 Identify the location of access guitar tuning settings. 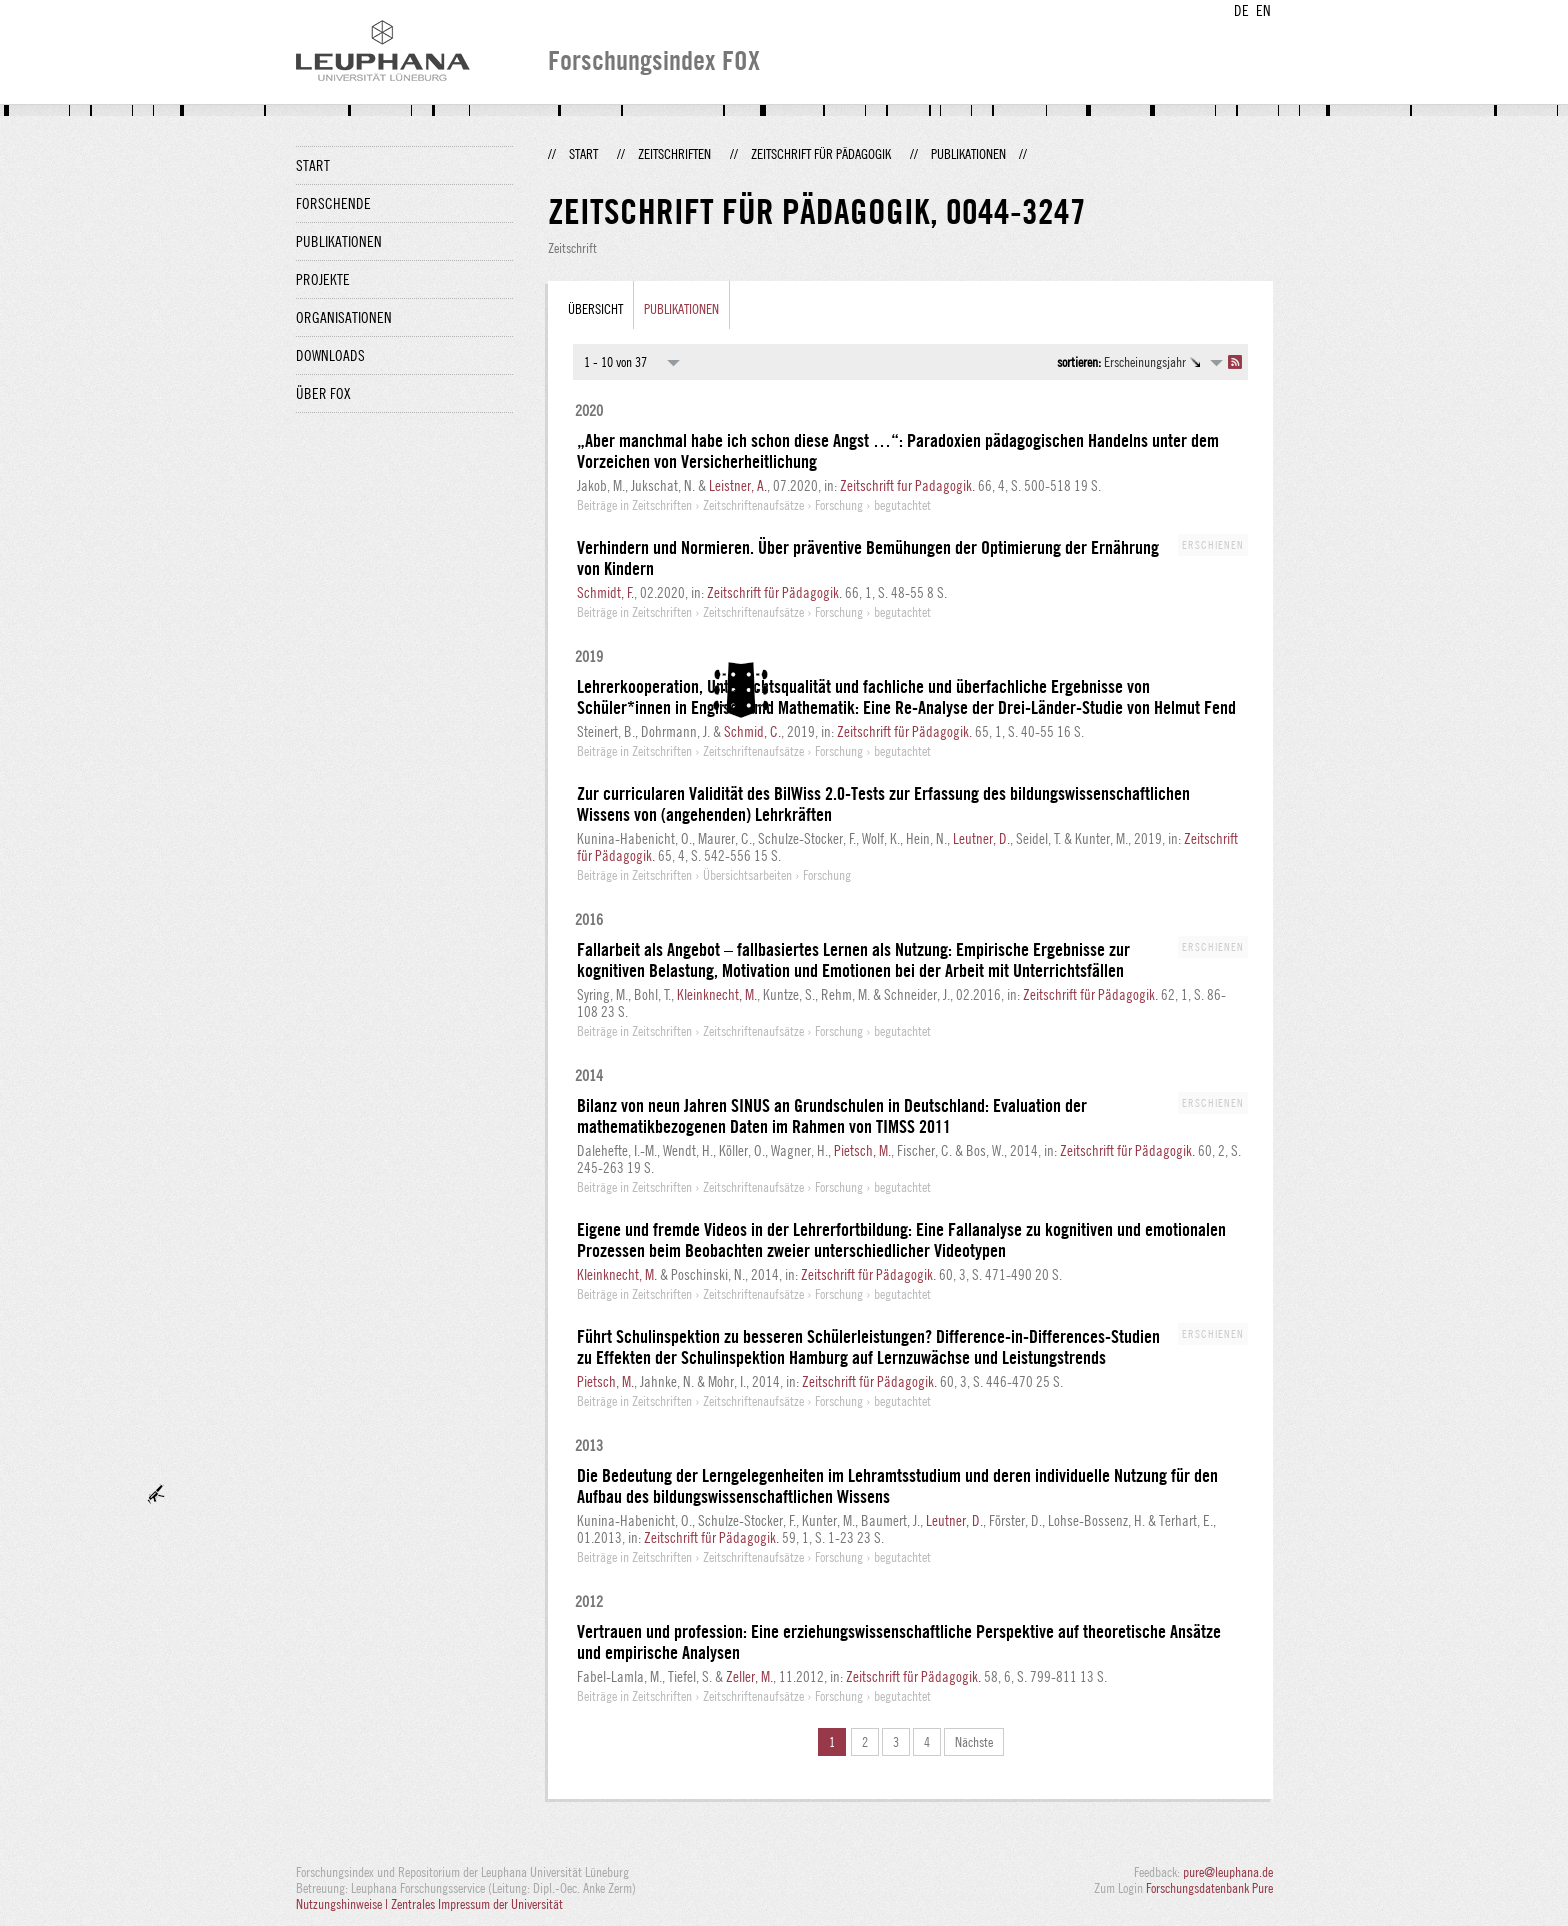
(741, 690).